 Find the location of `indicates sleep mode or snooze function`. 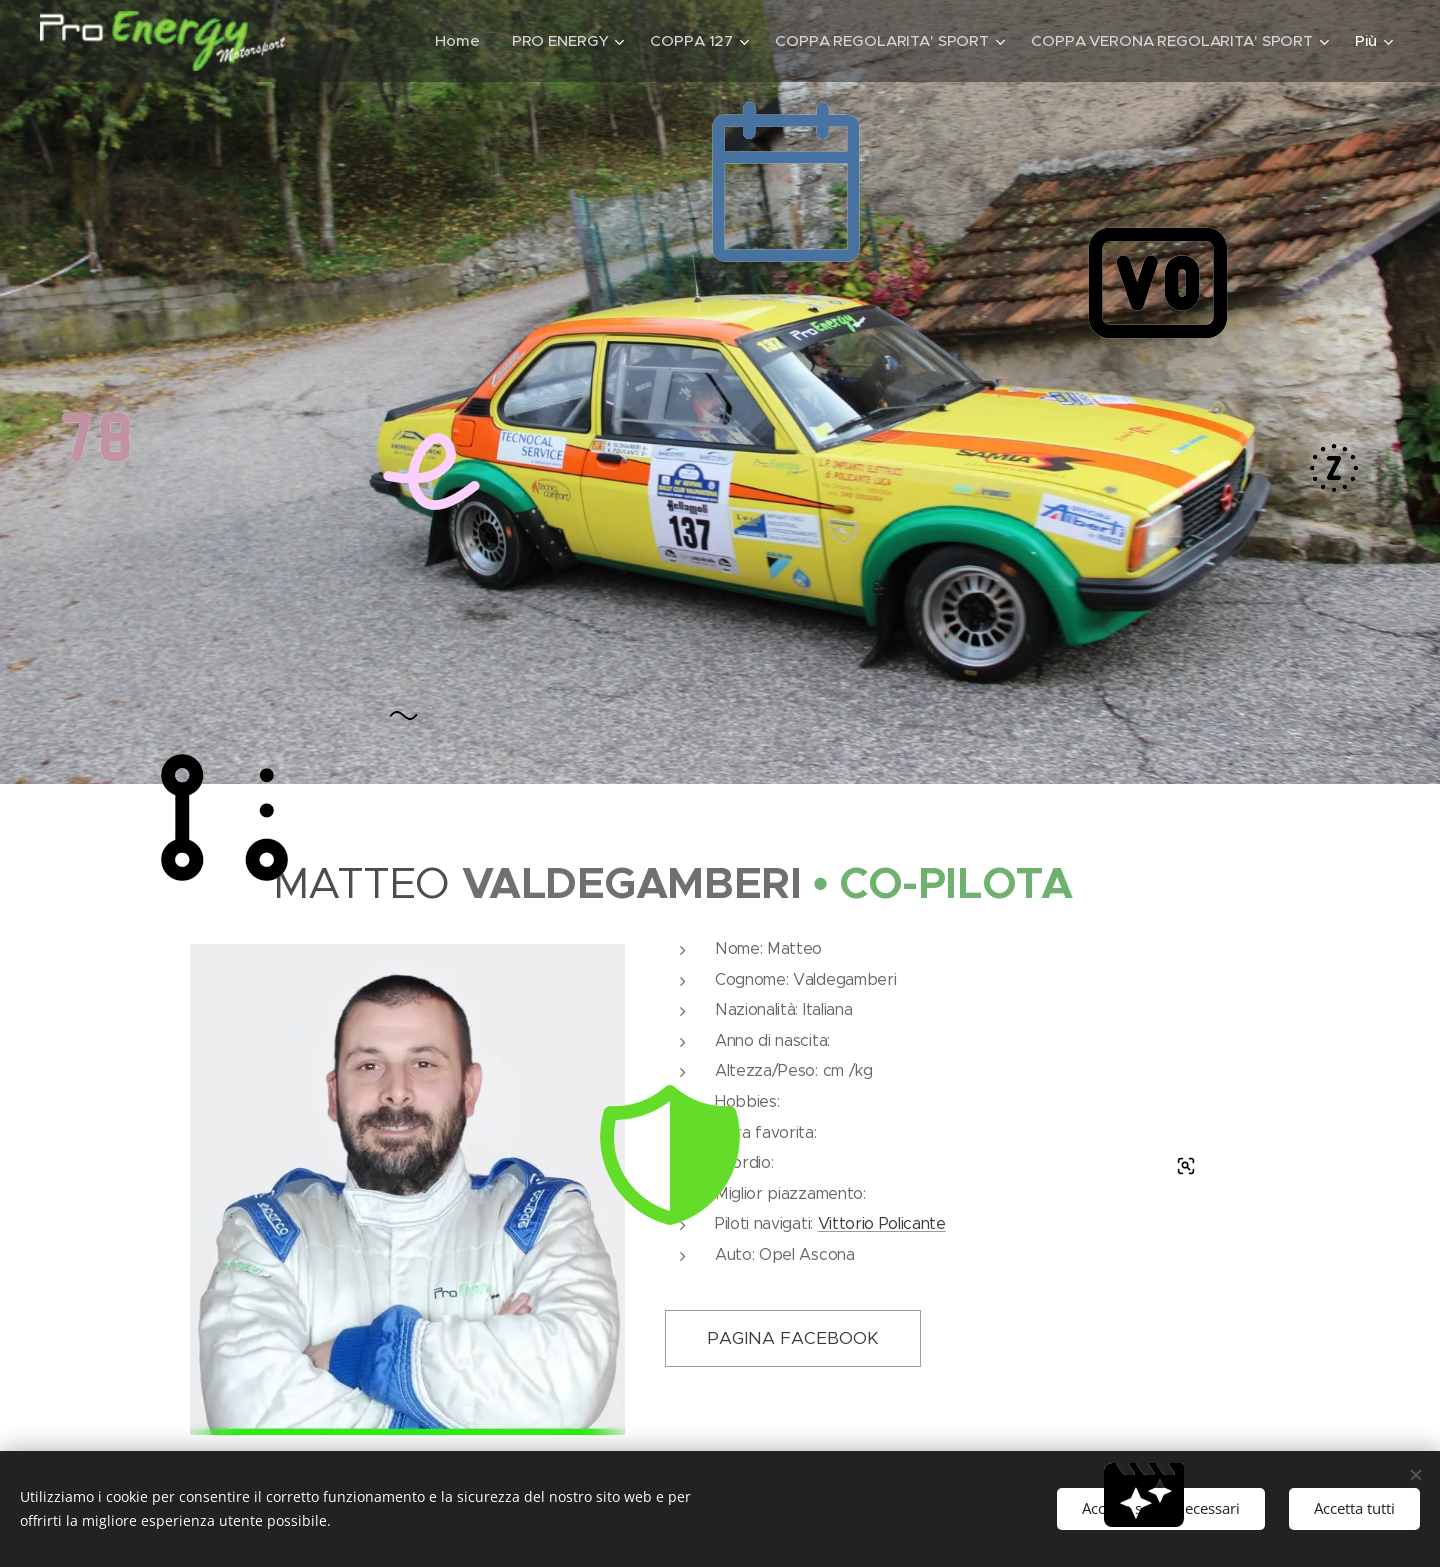

indicates sleep mode or snooze function is located at coordinates (1334, 468).